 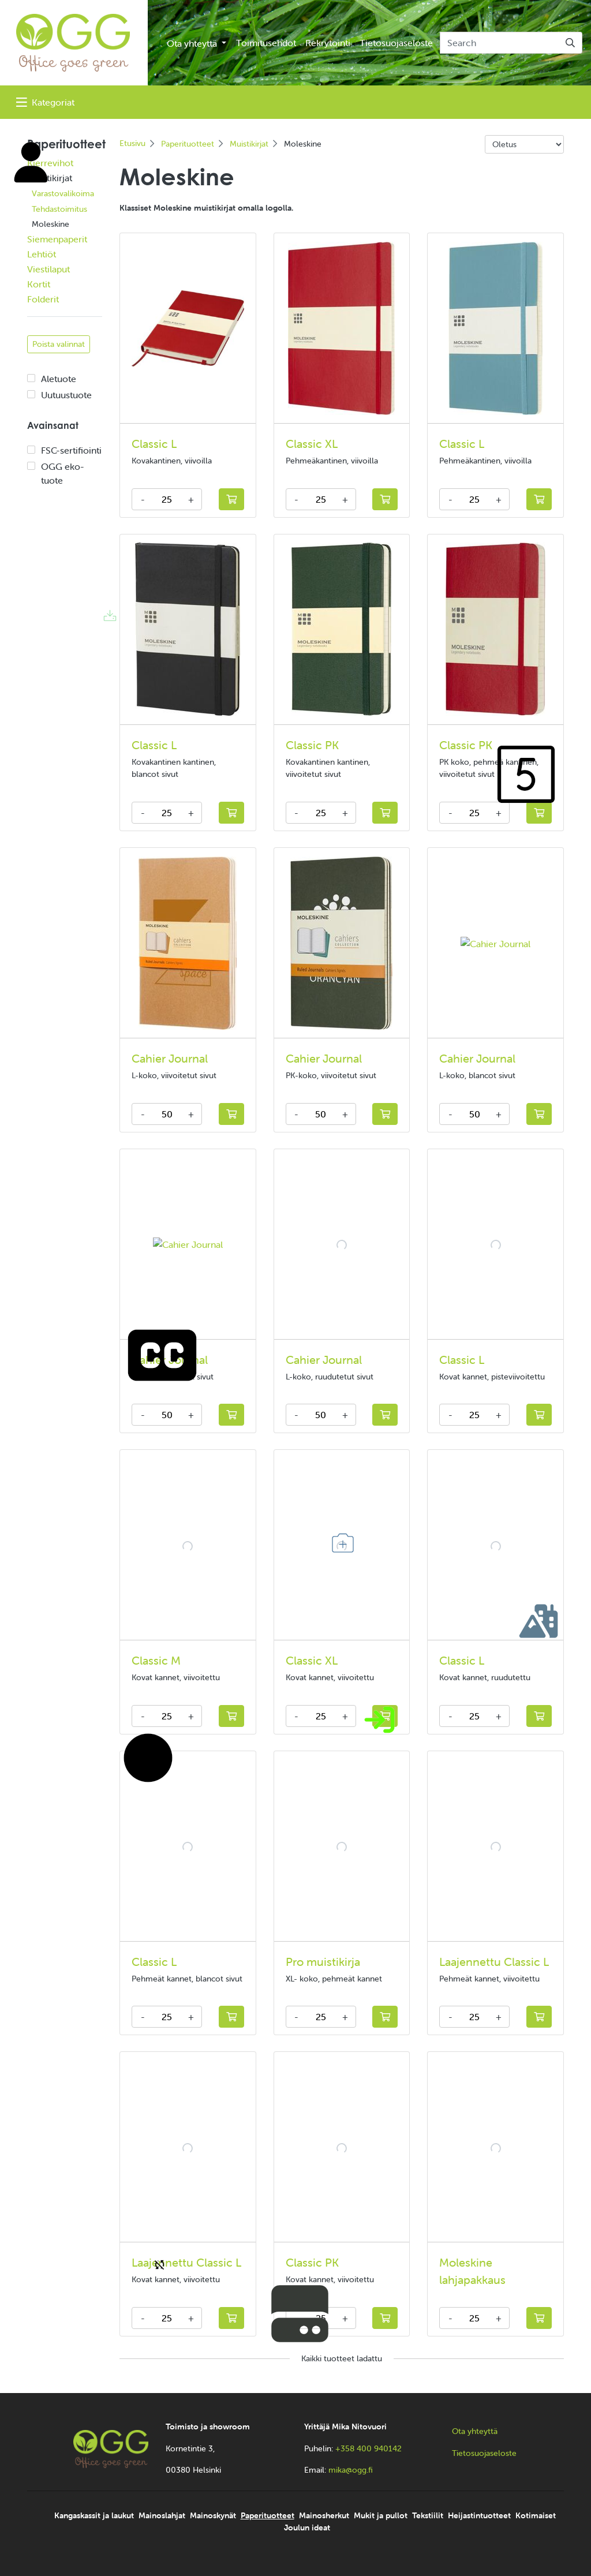 What do you see at coordinates (300, 2313) in the screenshot?
I see `access local storage or drive settings` at bounding box center [300, 2313].